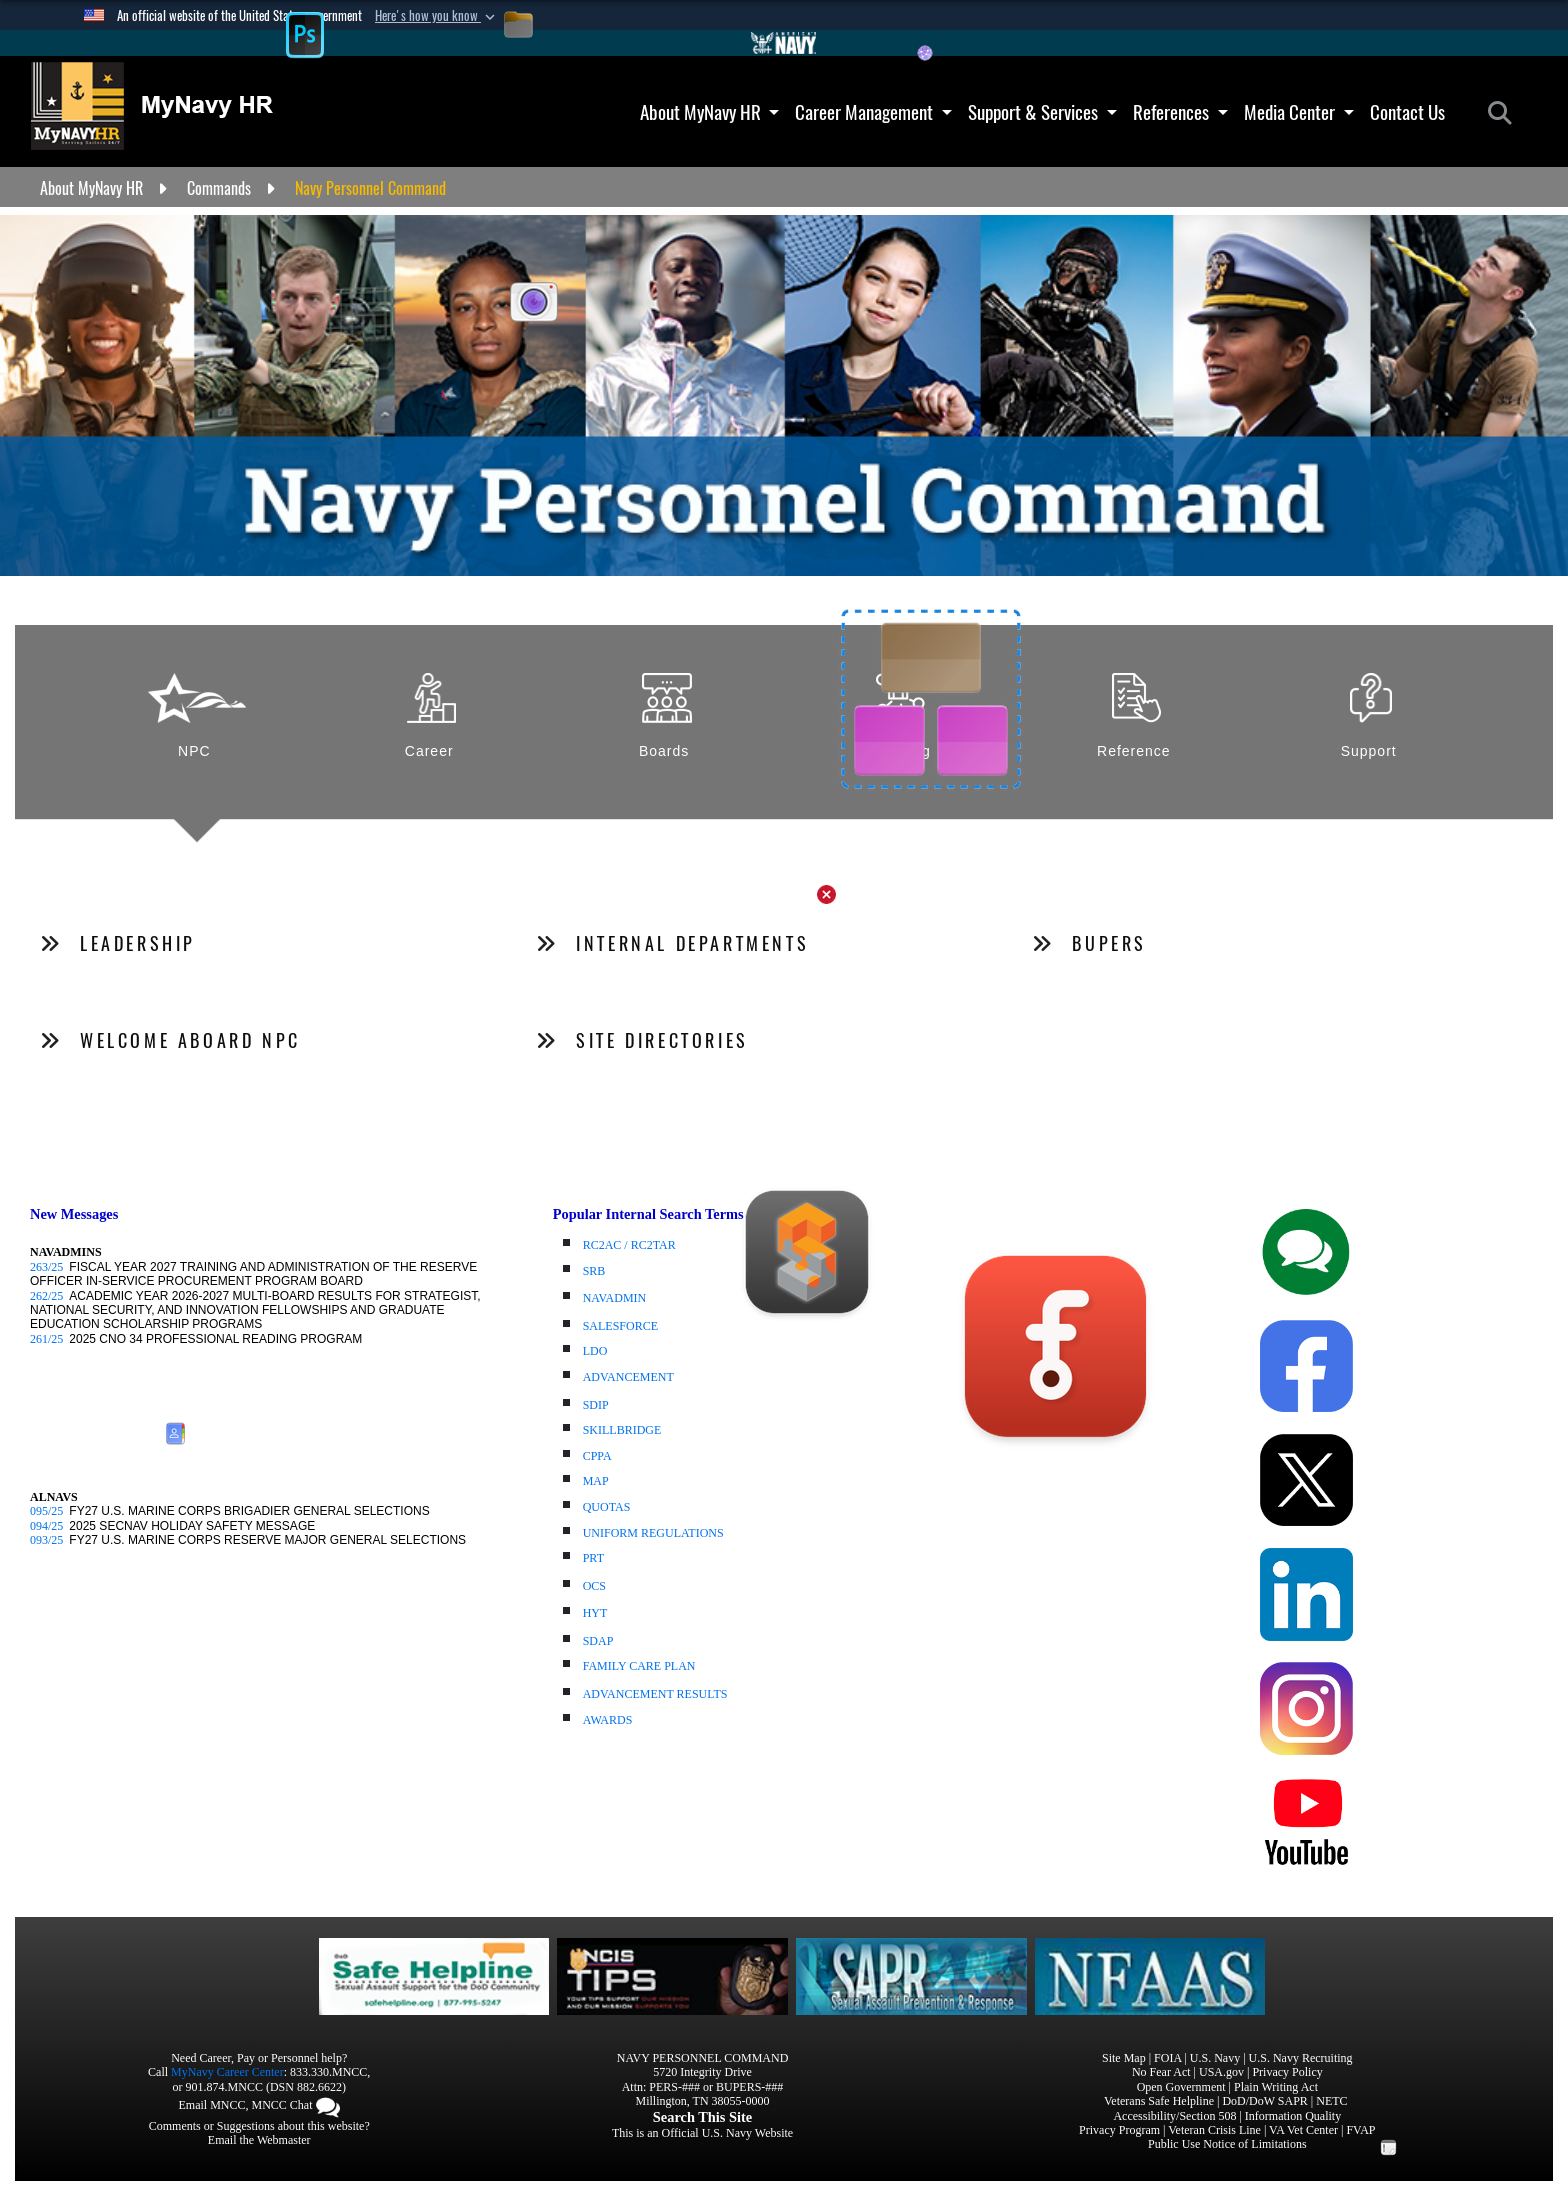 This screenshot has height=2196, width=1568. What do you see at coordinates (807, 1252) in the screenshot?
I see `open splash app` at bounding box center [807, 1252].